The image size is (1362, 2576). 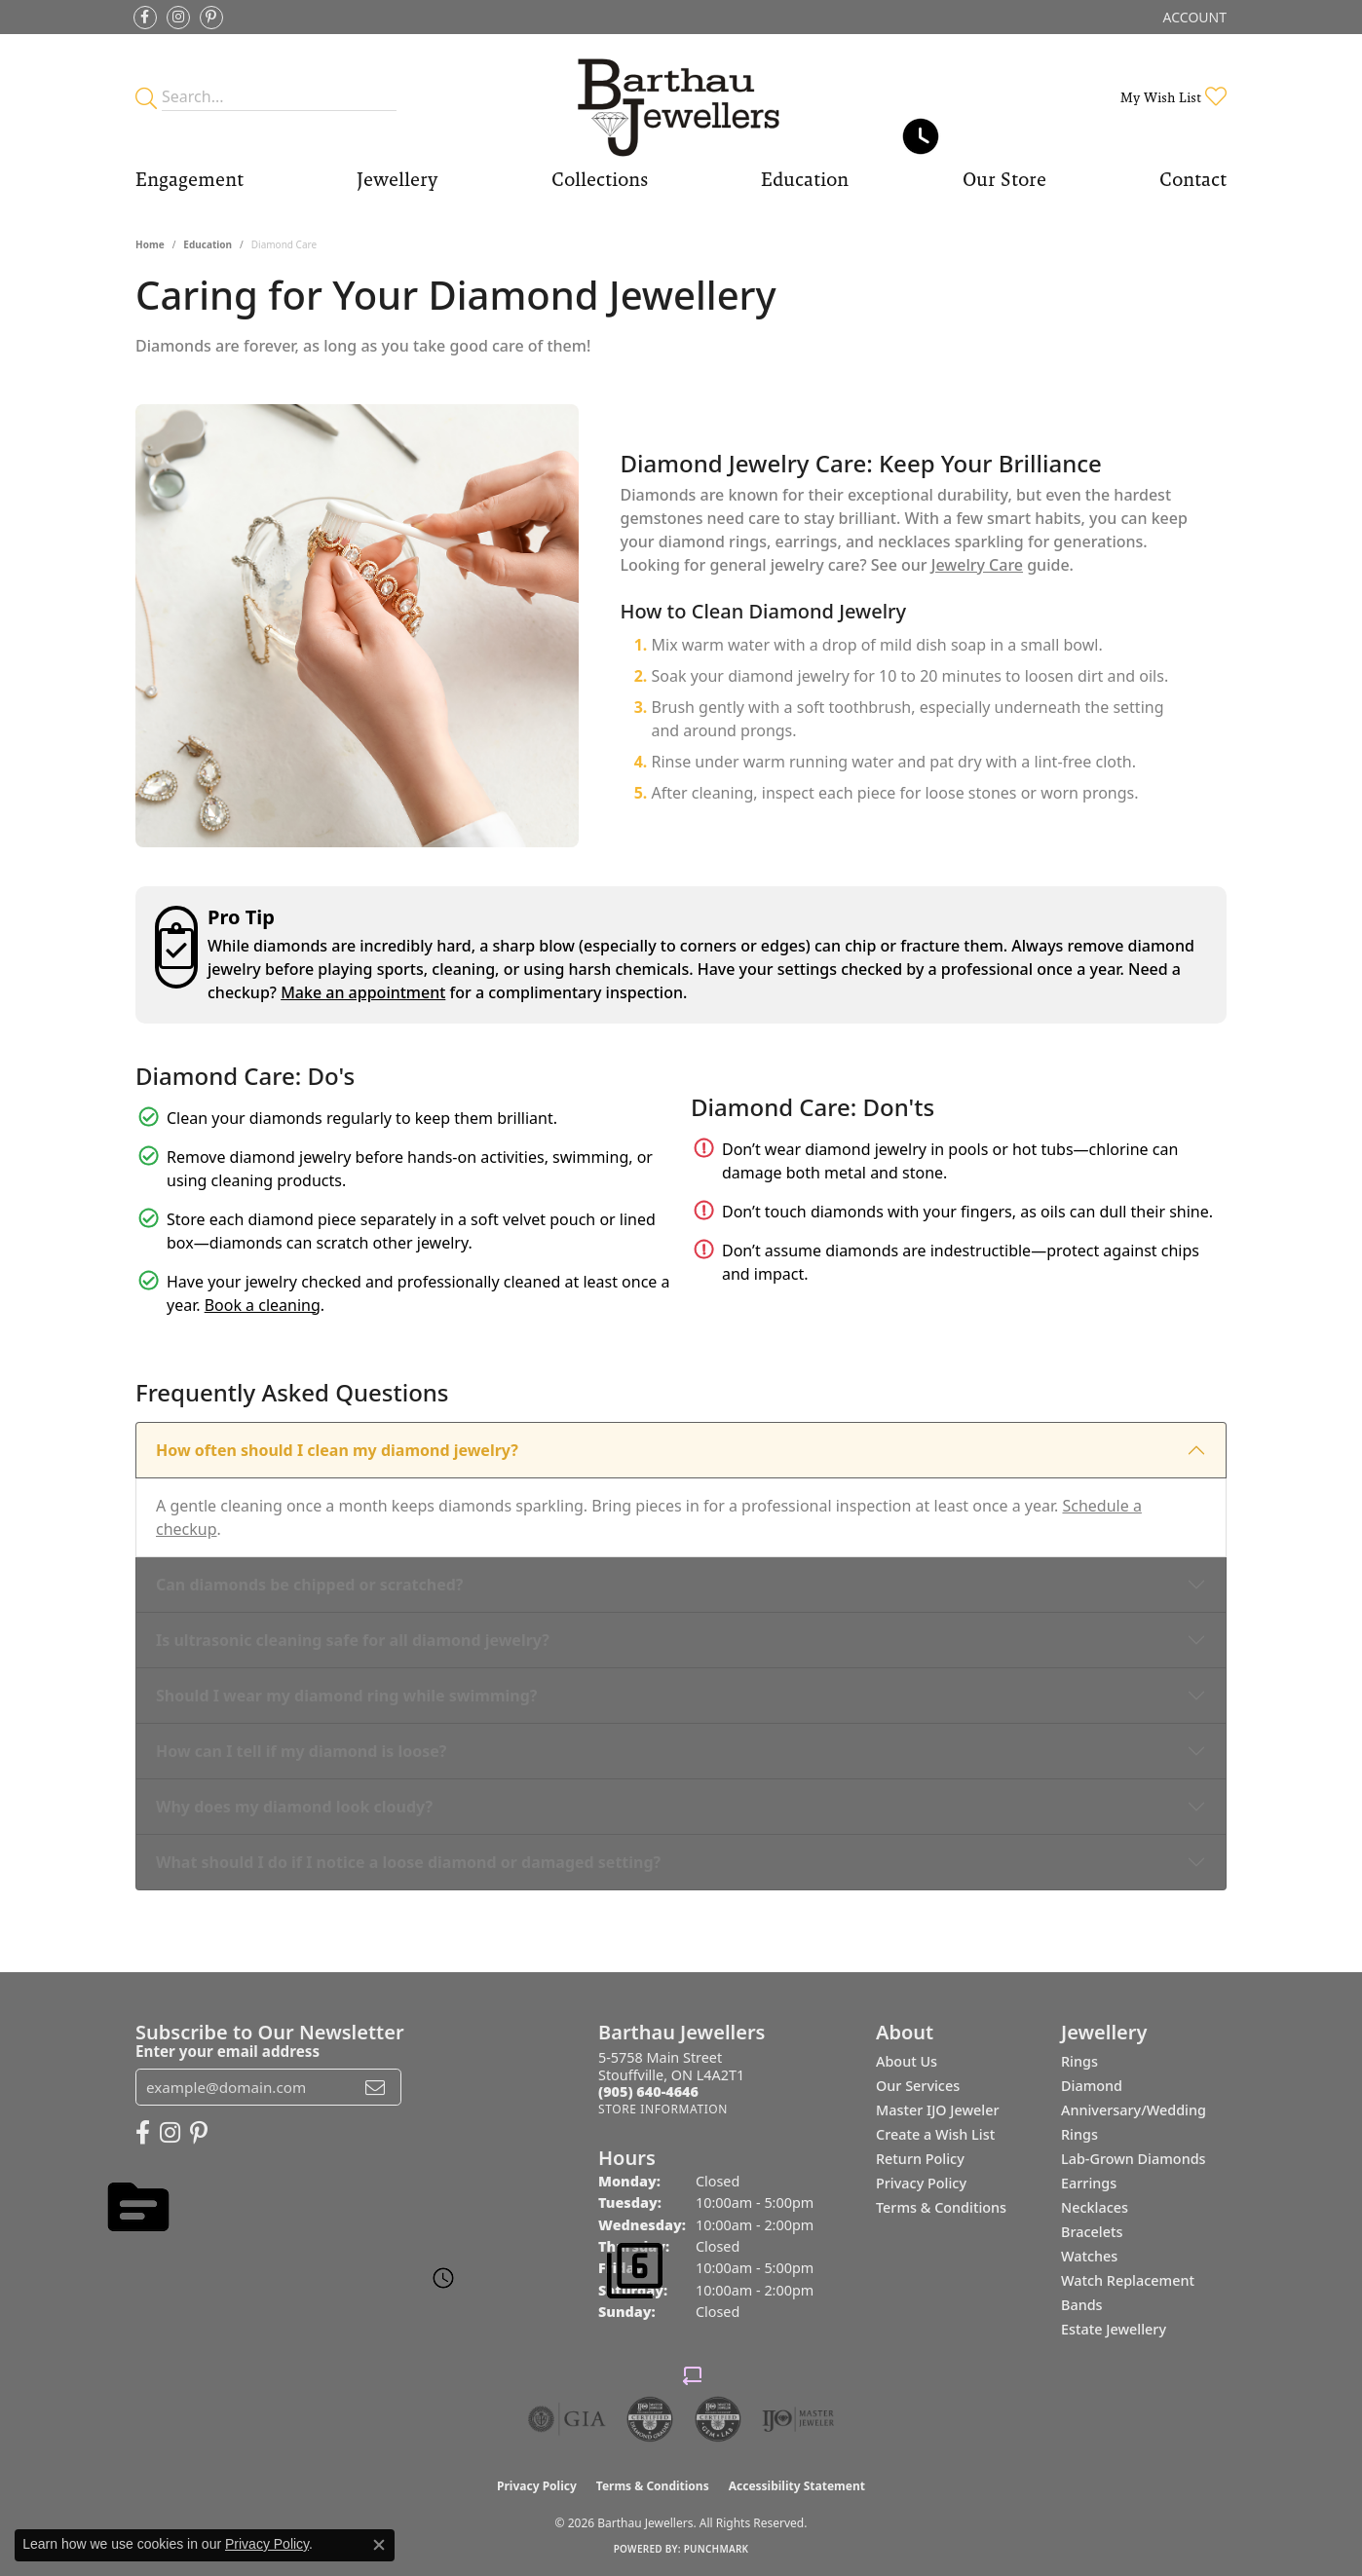 I want to click on filter option 6 in a series of image filters, so click(x=634, y=2270).